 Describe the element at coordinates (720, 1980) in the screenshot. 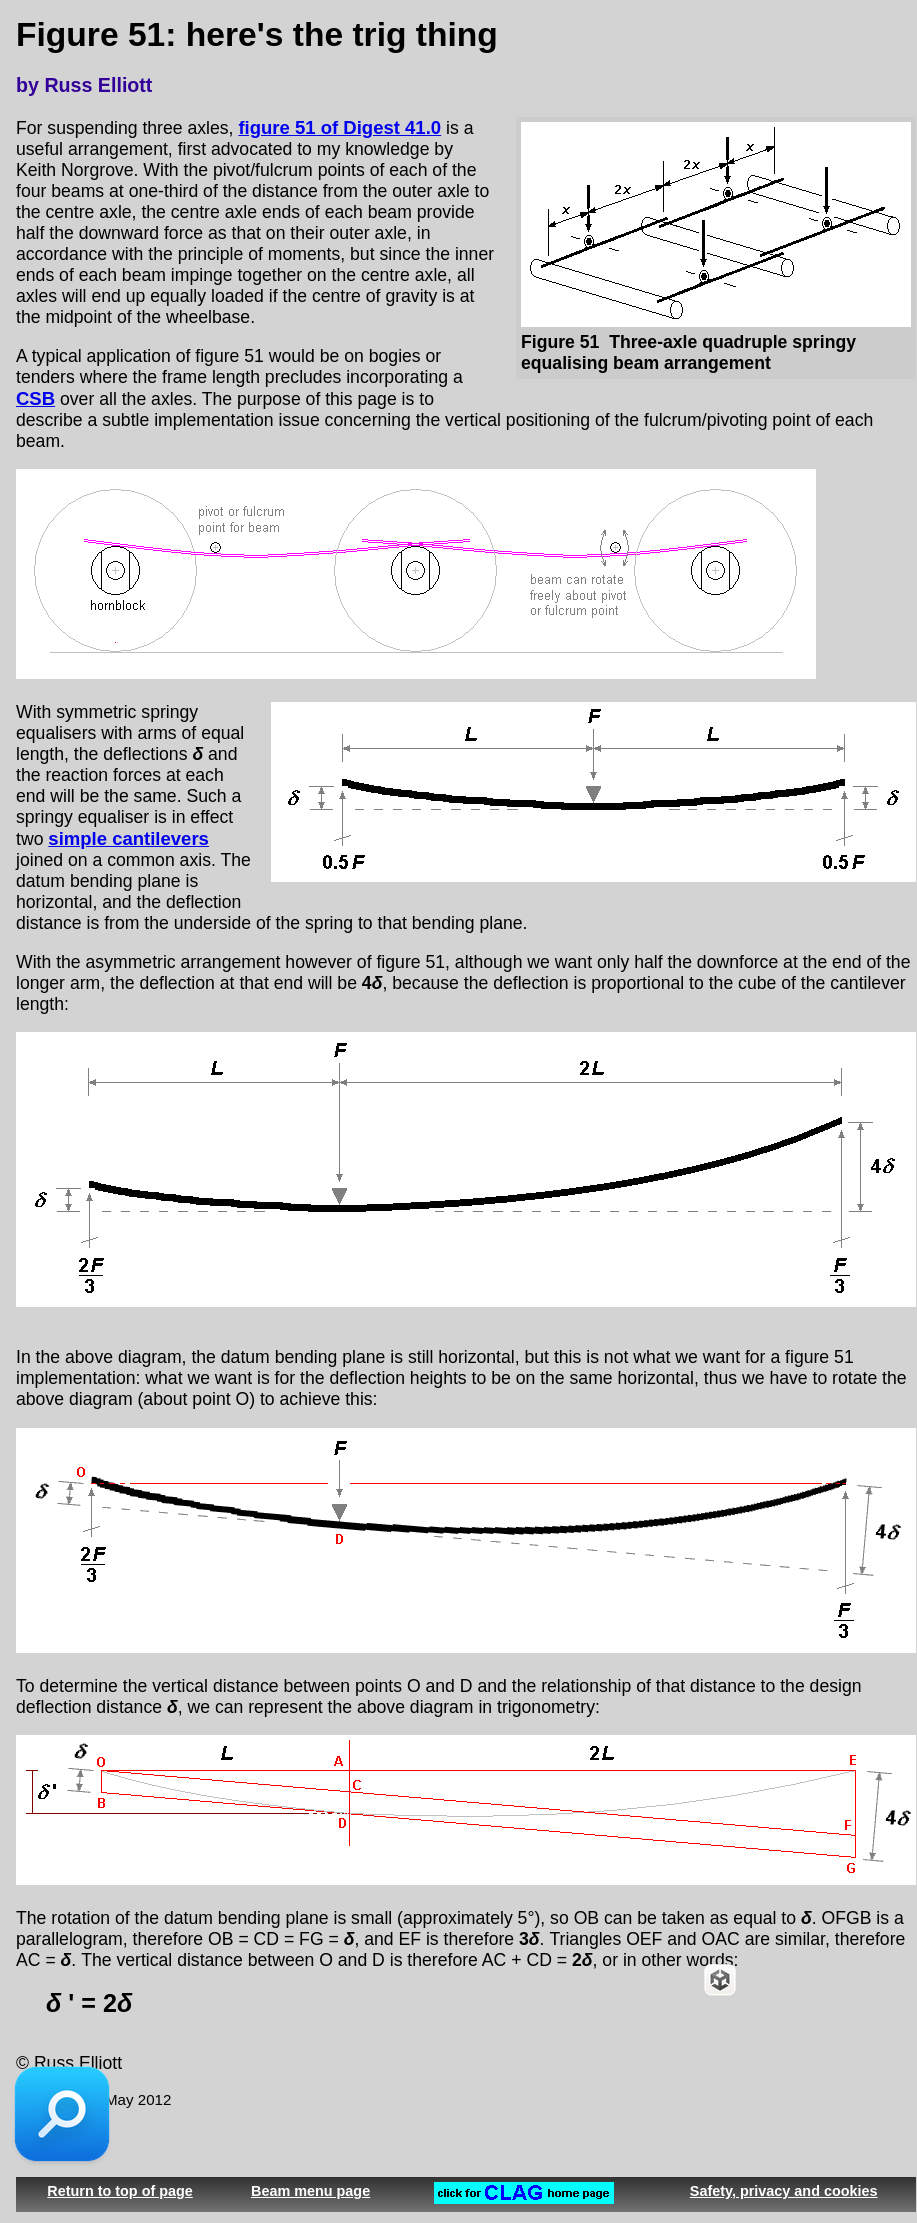

I see `open unity hub application` at that location.